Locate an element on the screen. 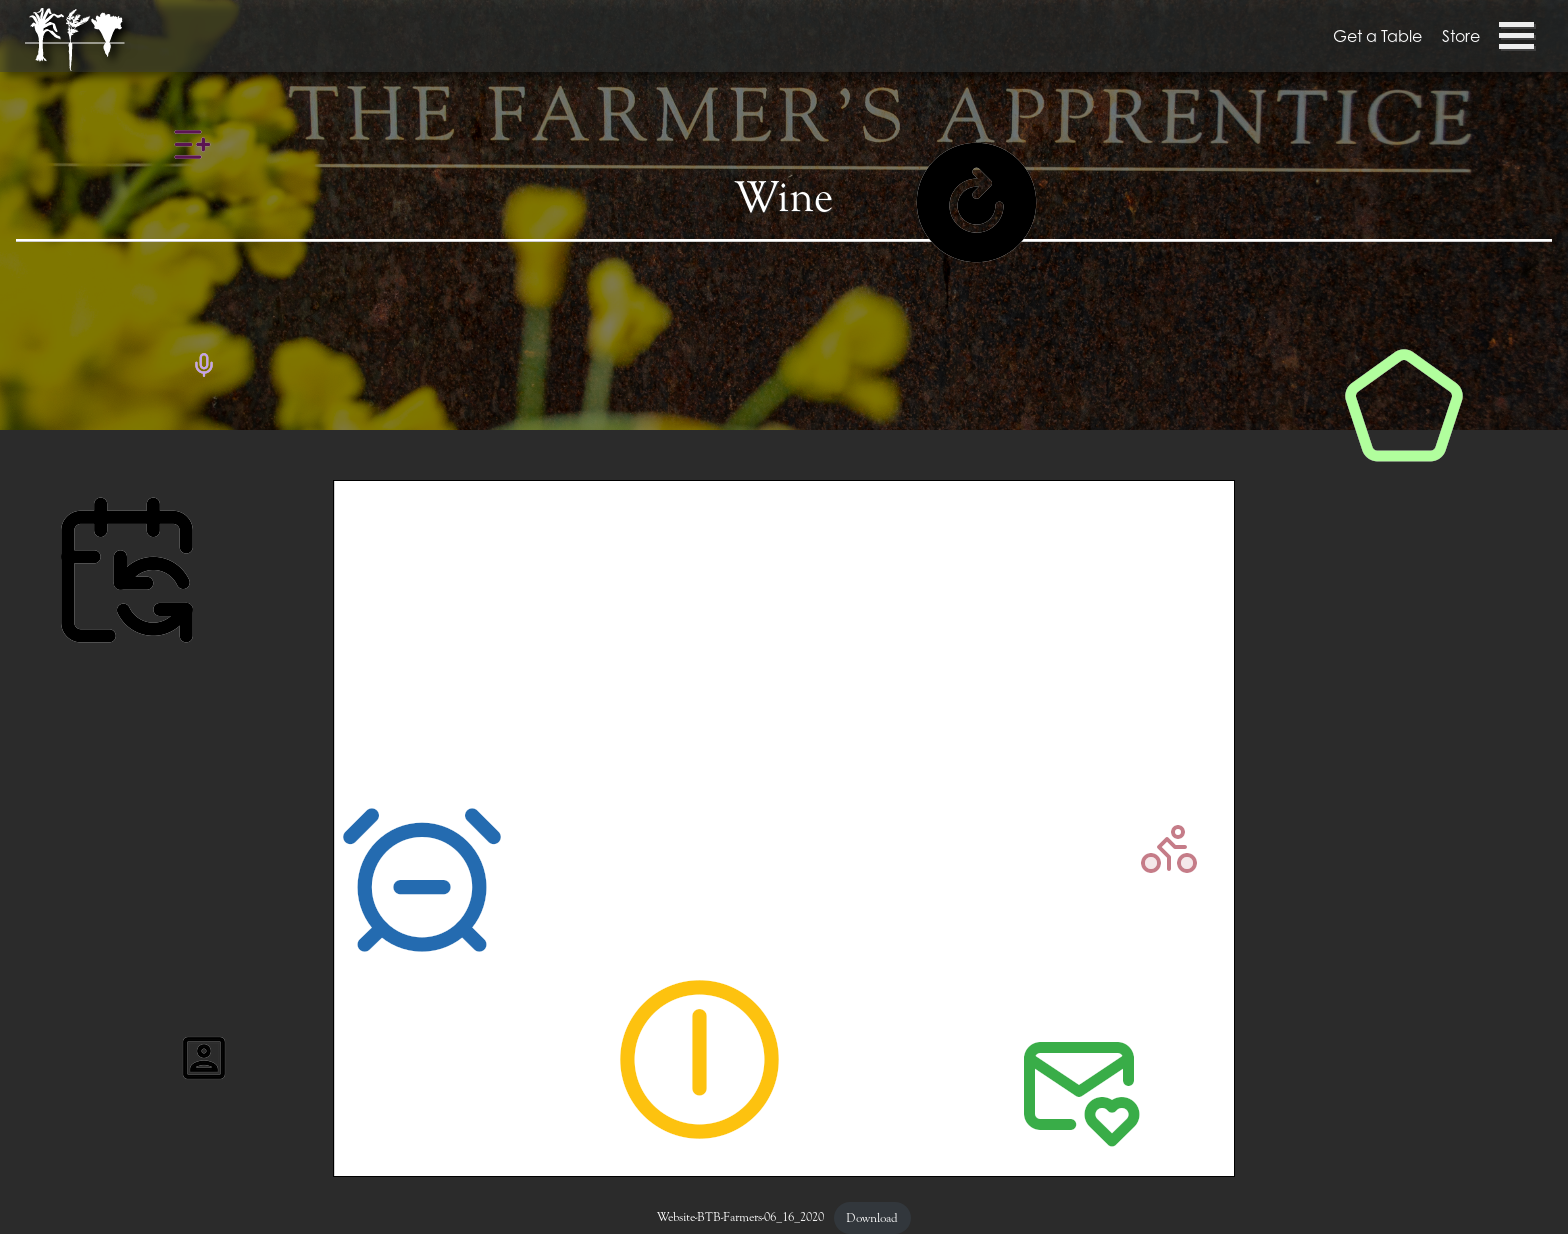  remove or delete an alarm is located at coordinates (422, 880).